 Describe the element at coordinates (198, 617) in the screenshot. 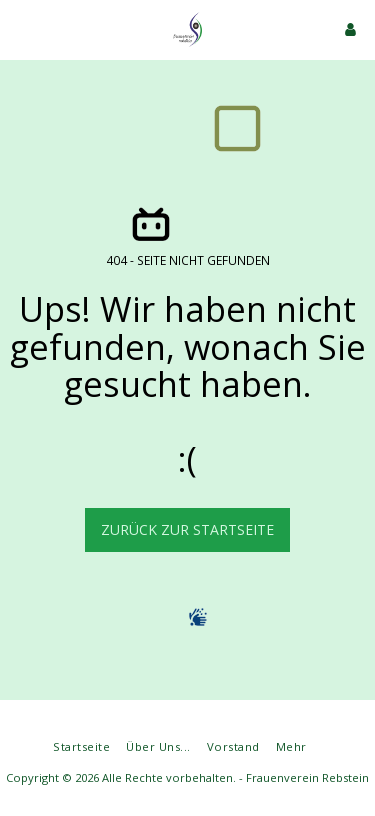

I see `wash hands reminder or hygiene indicator` at that location.